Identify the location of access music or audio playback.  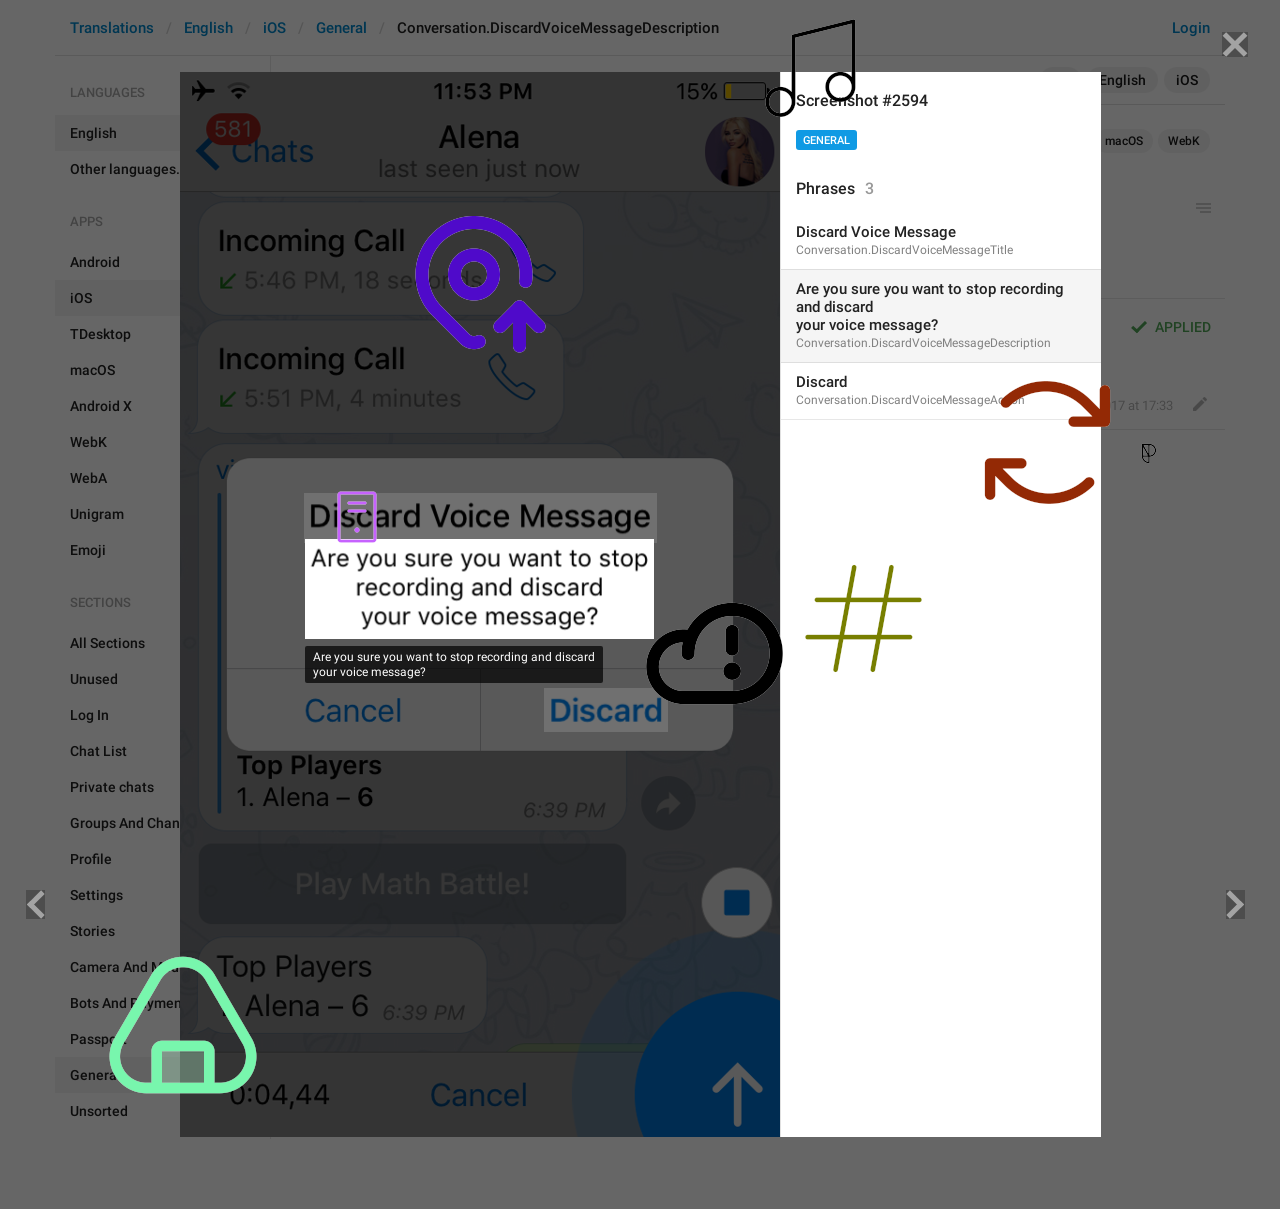
(816, 70).